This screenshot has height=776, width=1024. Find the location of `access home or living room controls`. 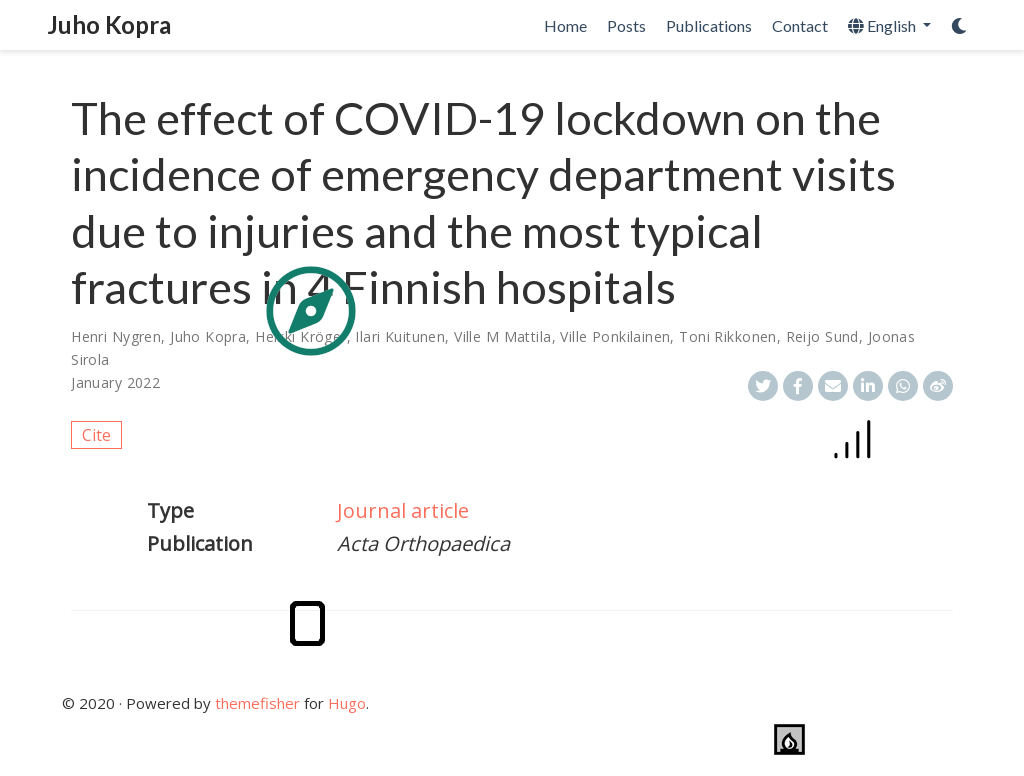

access home or living room controls is located at coordinates (789, 739).